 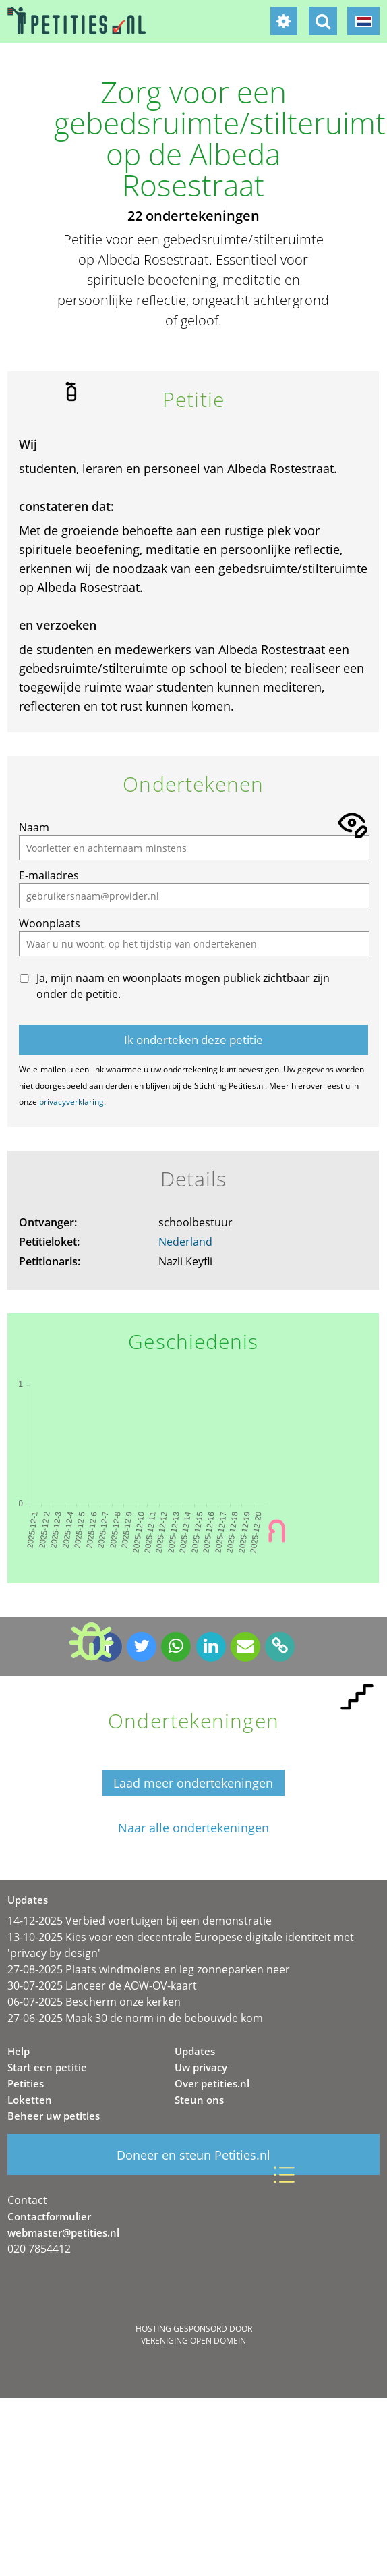 What do you see at coordinates (276, 1531) in the screenshot?
I see `switch to Thai language input` at bounding box center [276, 1531].